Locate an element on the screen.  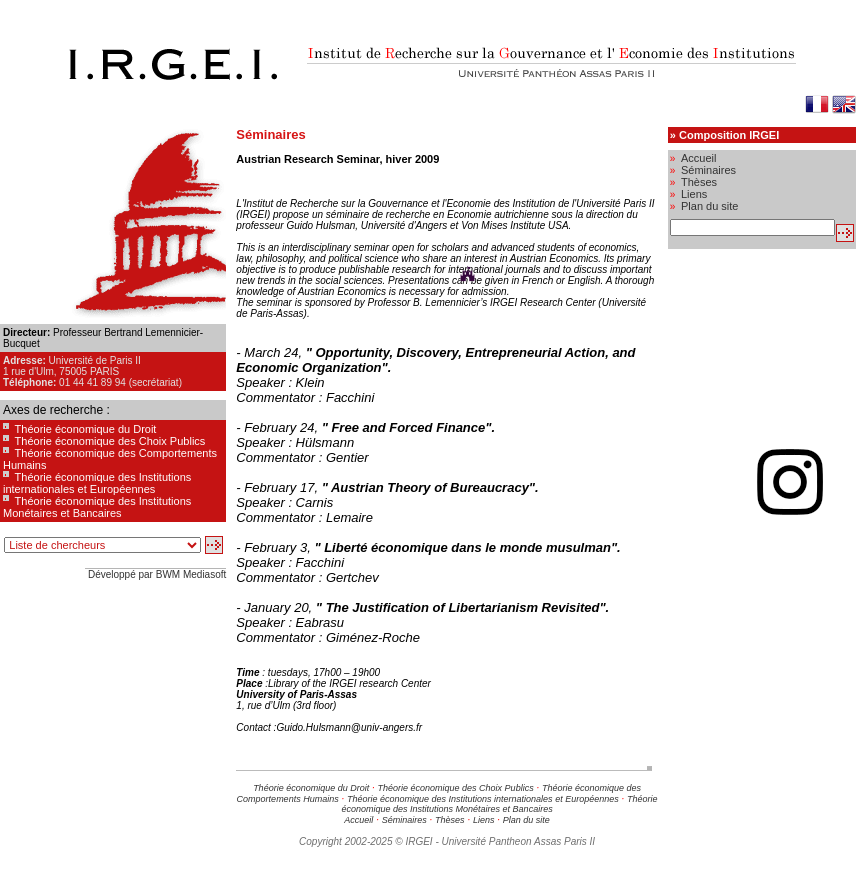
open the Instagram app is located at coordinates (790, 482).